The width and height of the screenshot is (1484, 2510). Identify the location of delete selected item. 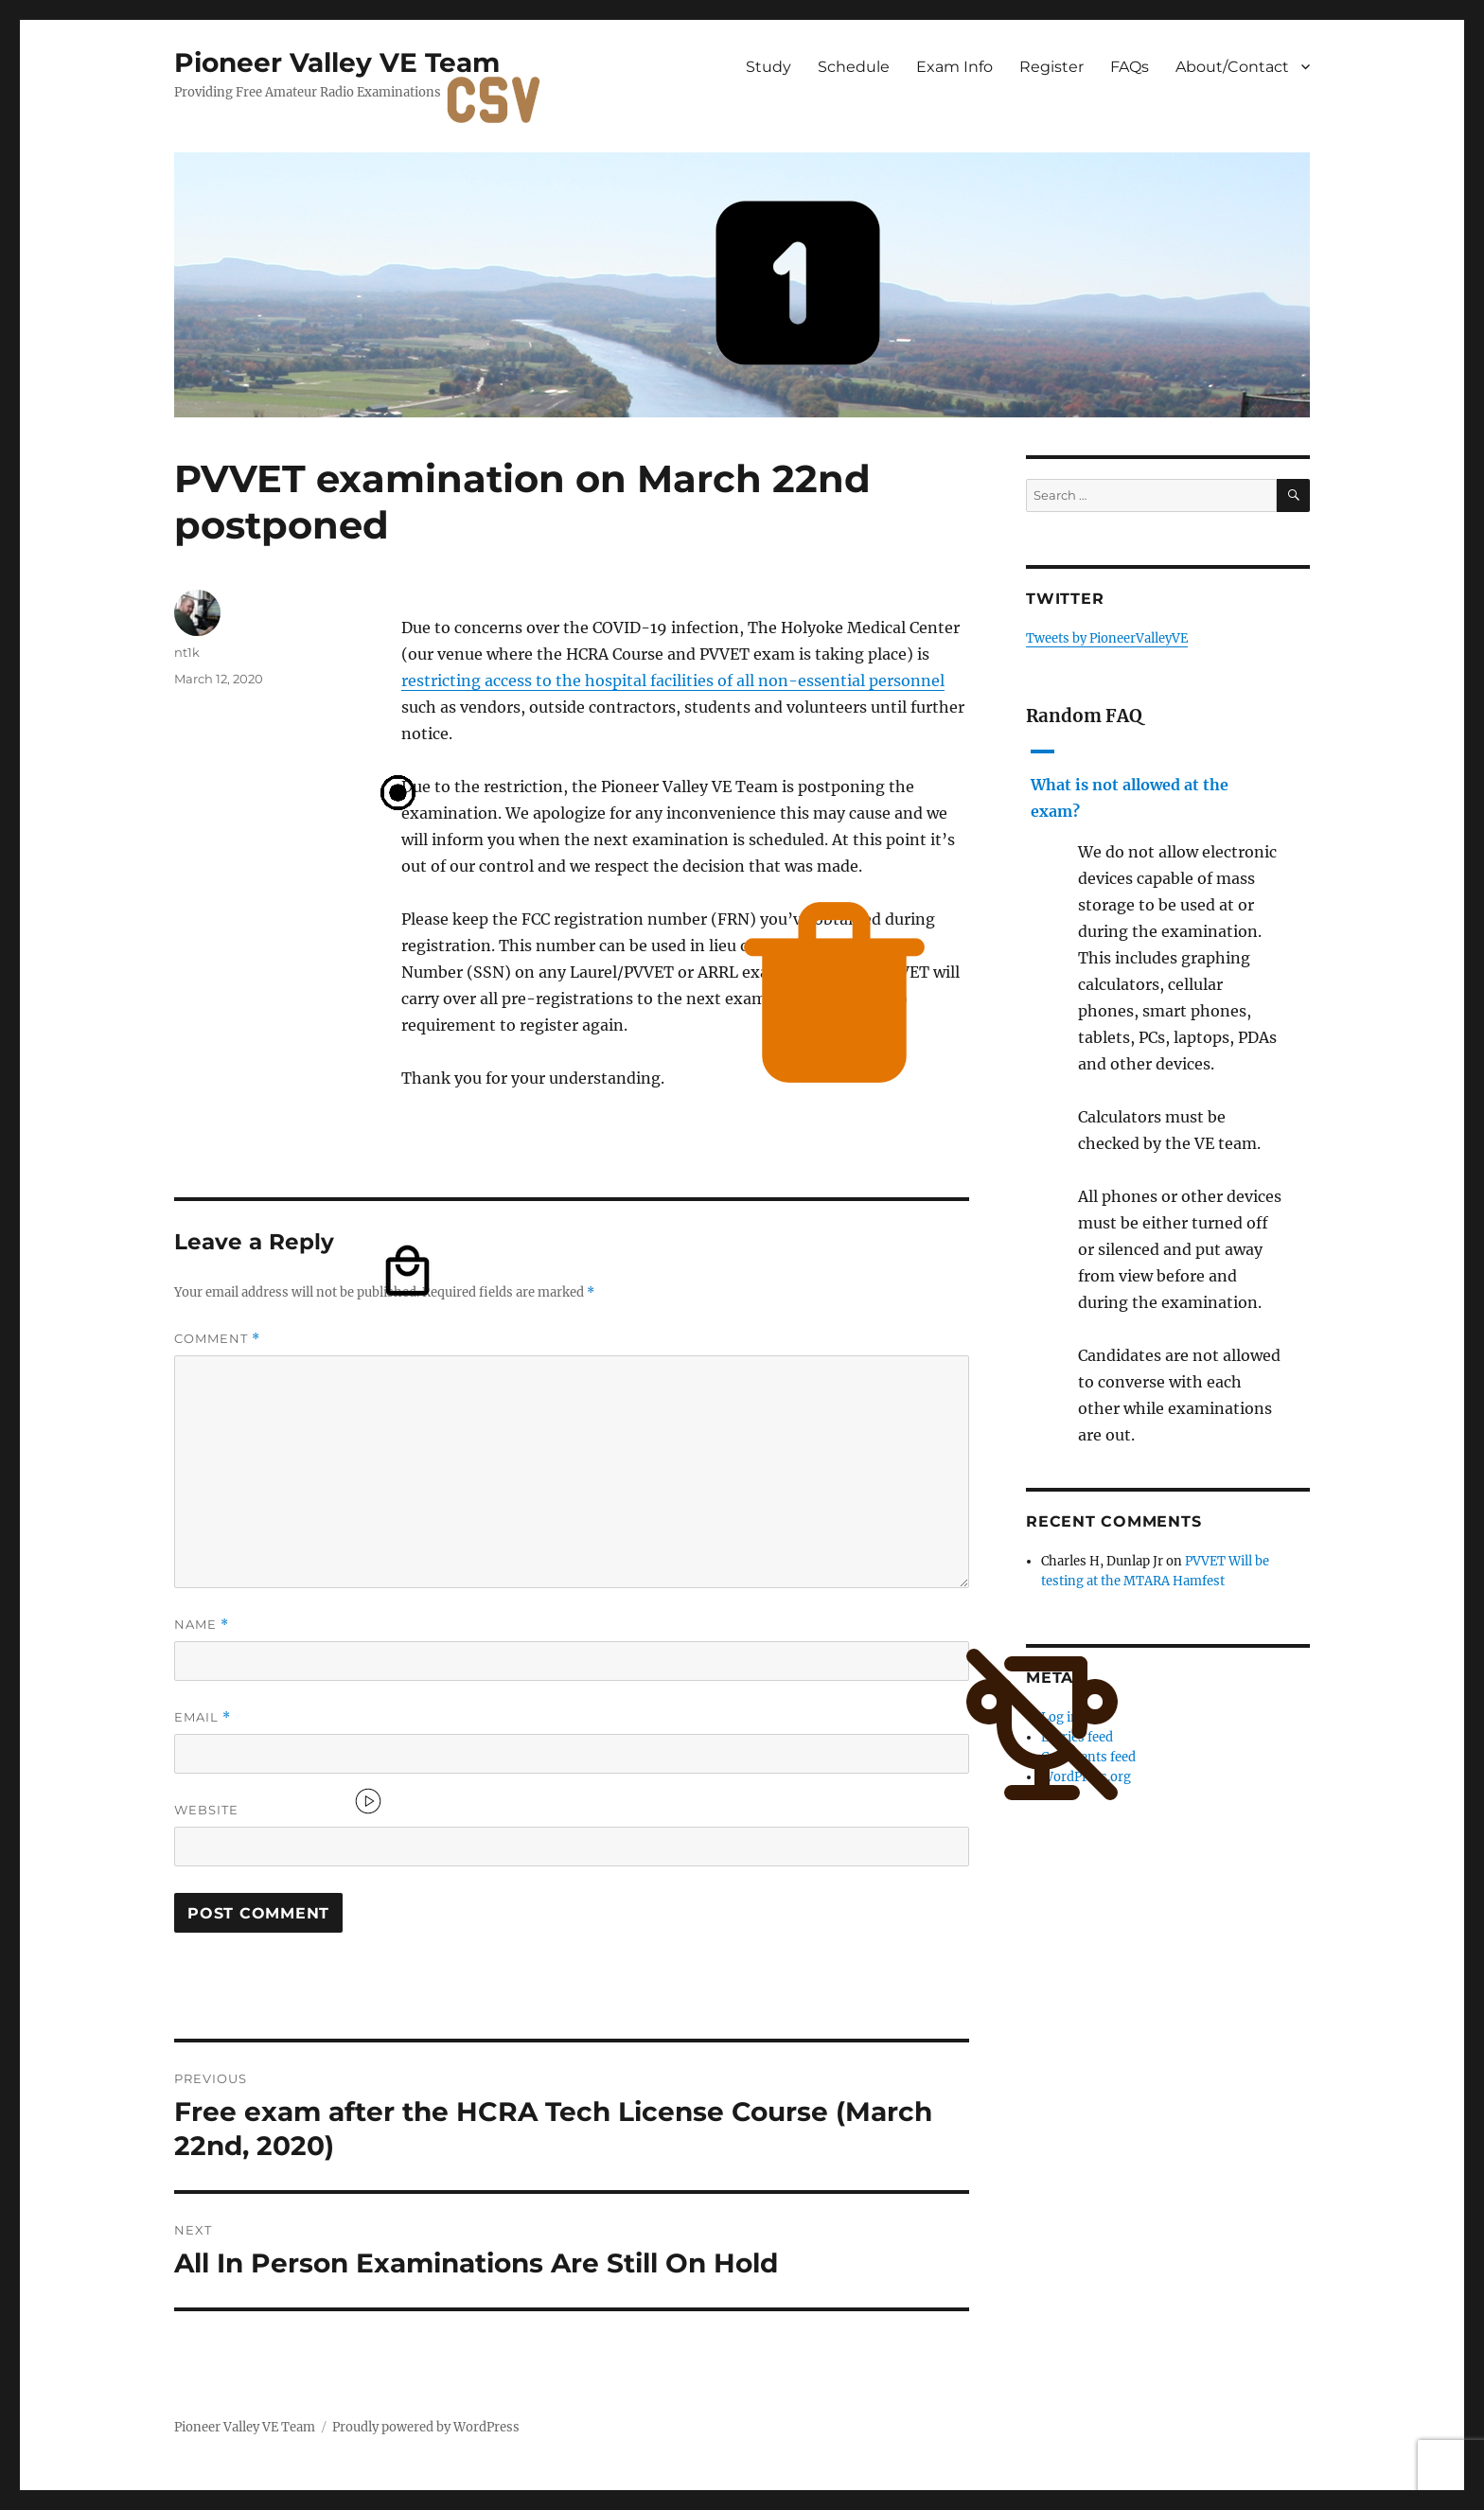
(834, 992).